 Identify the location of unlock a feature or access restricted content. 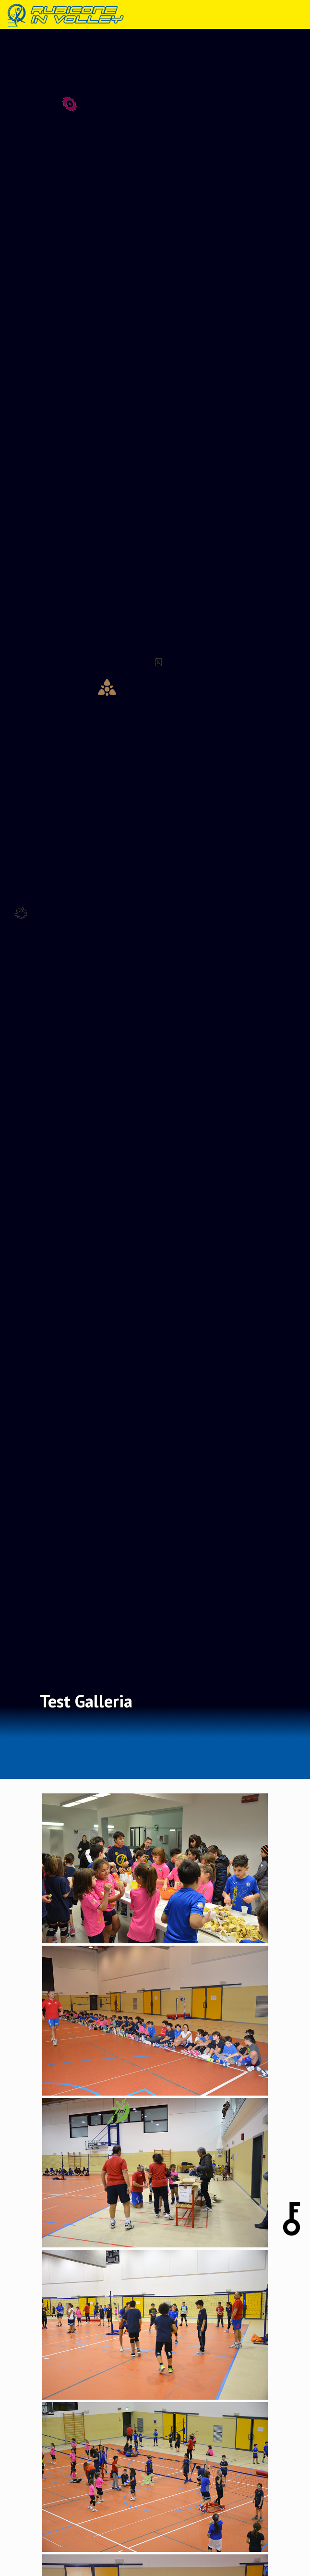
(291, 2219).